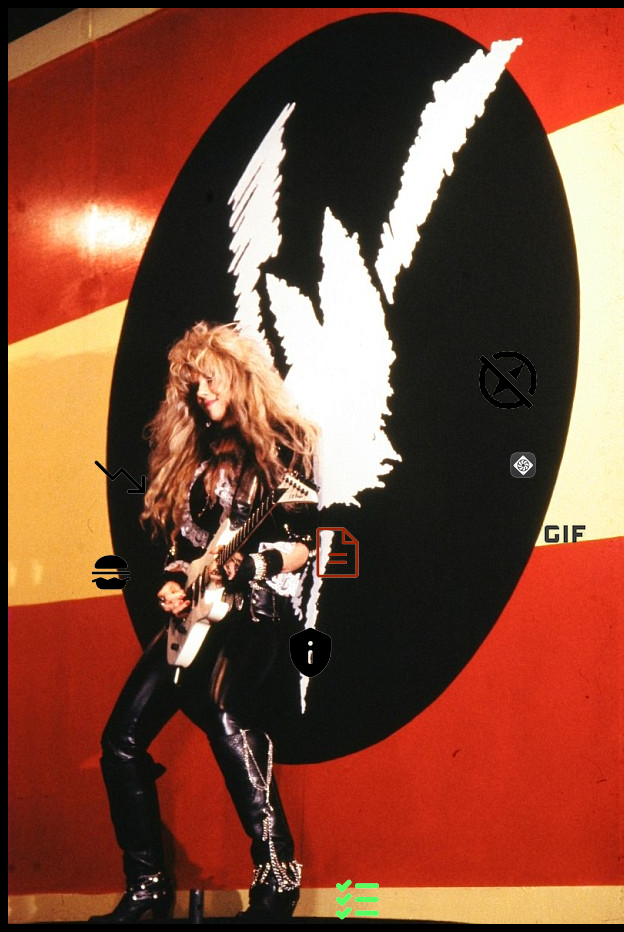  Describe the element at coordinates (111, 573) in the screenshot. I see `open navigation menu` at that location.